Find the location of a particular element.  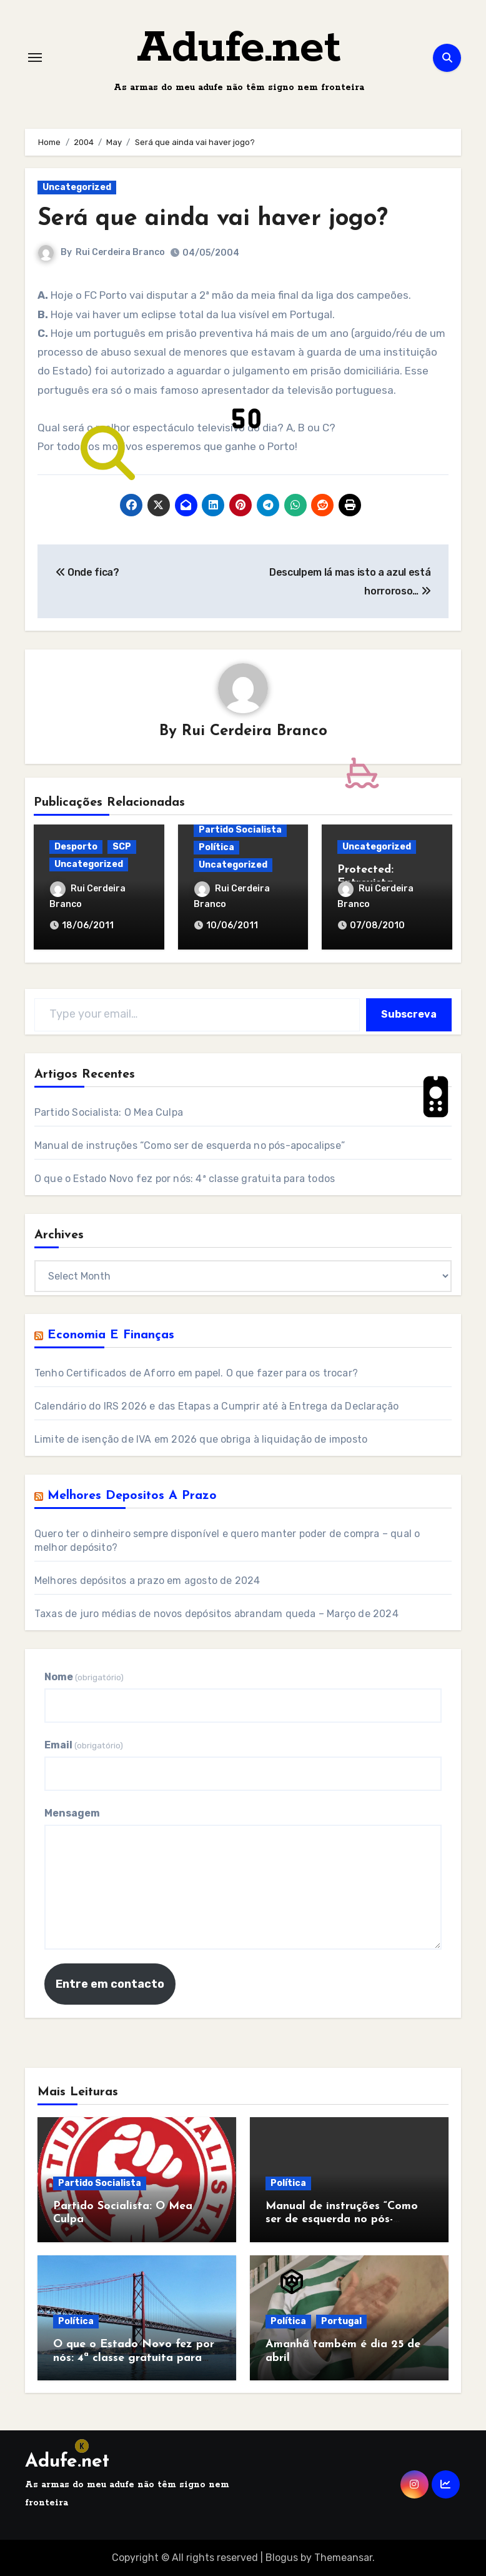

access shipping or delivery options is located at coordinates (362, 773).